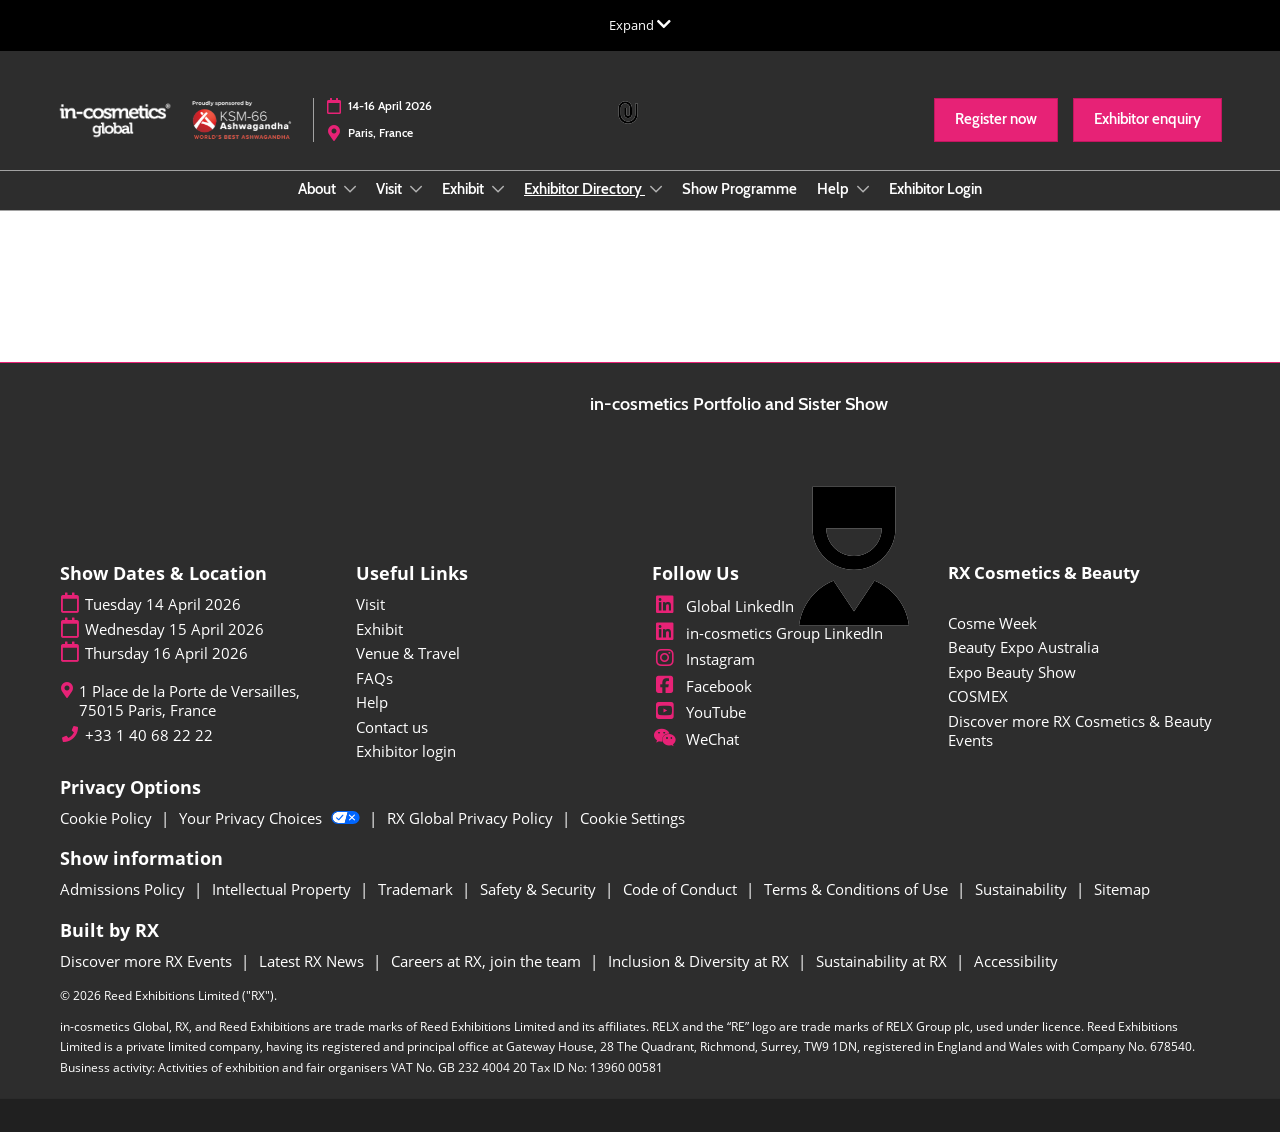 Image resolution: width=1280 pixels, height=1132 pixels. I want to click on attach a file to your message, so click(627, 112).